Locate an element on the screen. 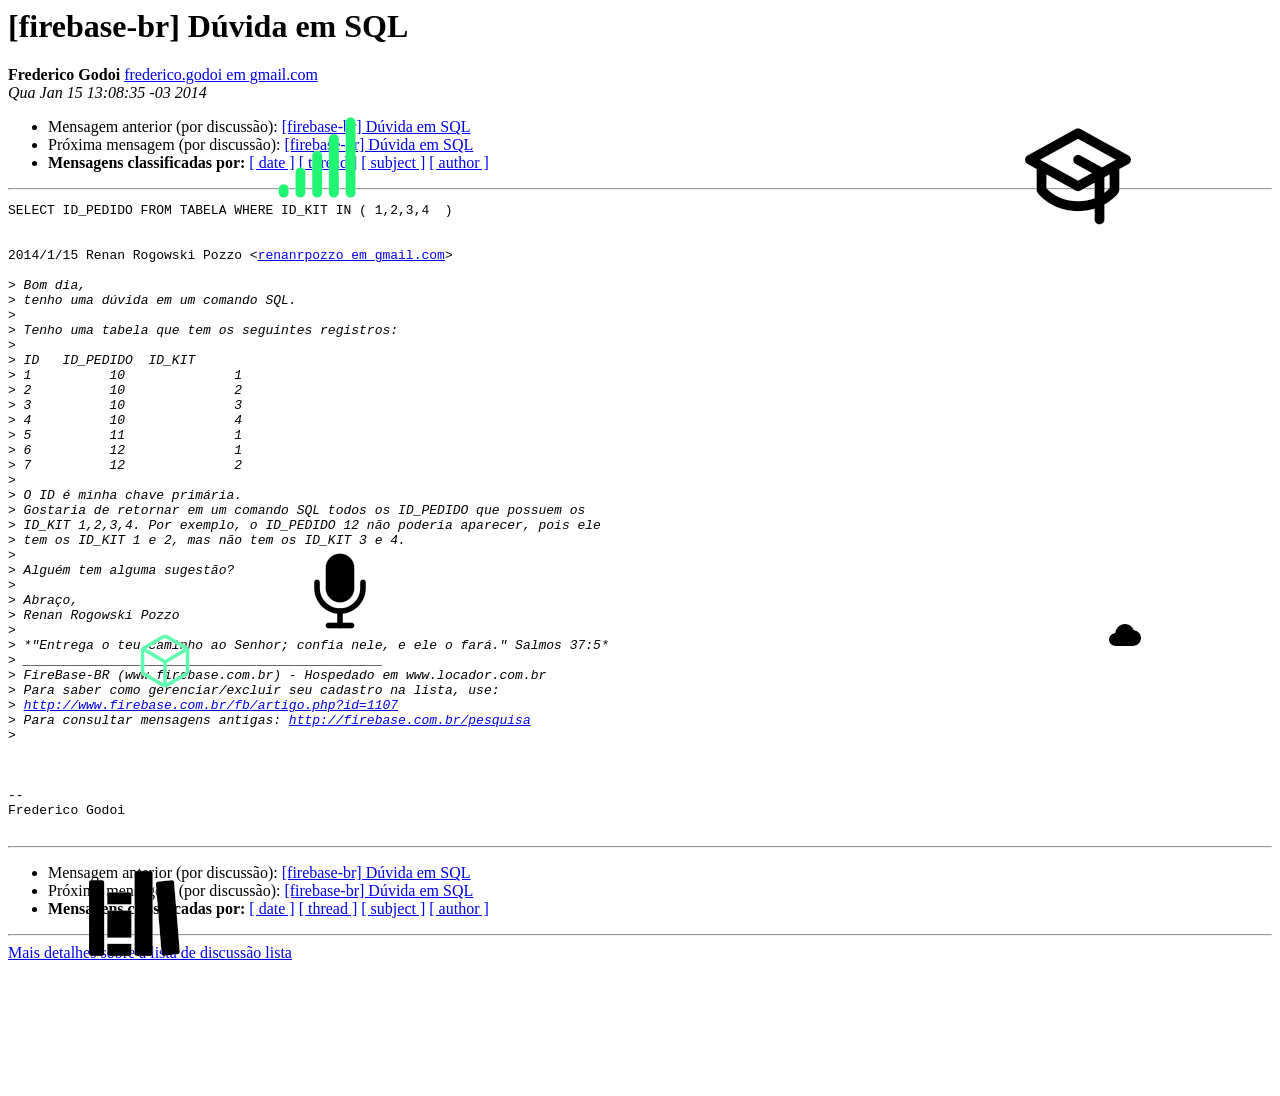  indicates cloudy weather conditions is located at coordinates (1125, 635).